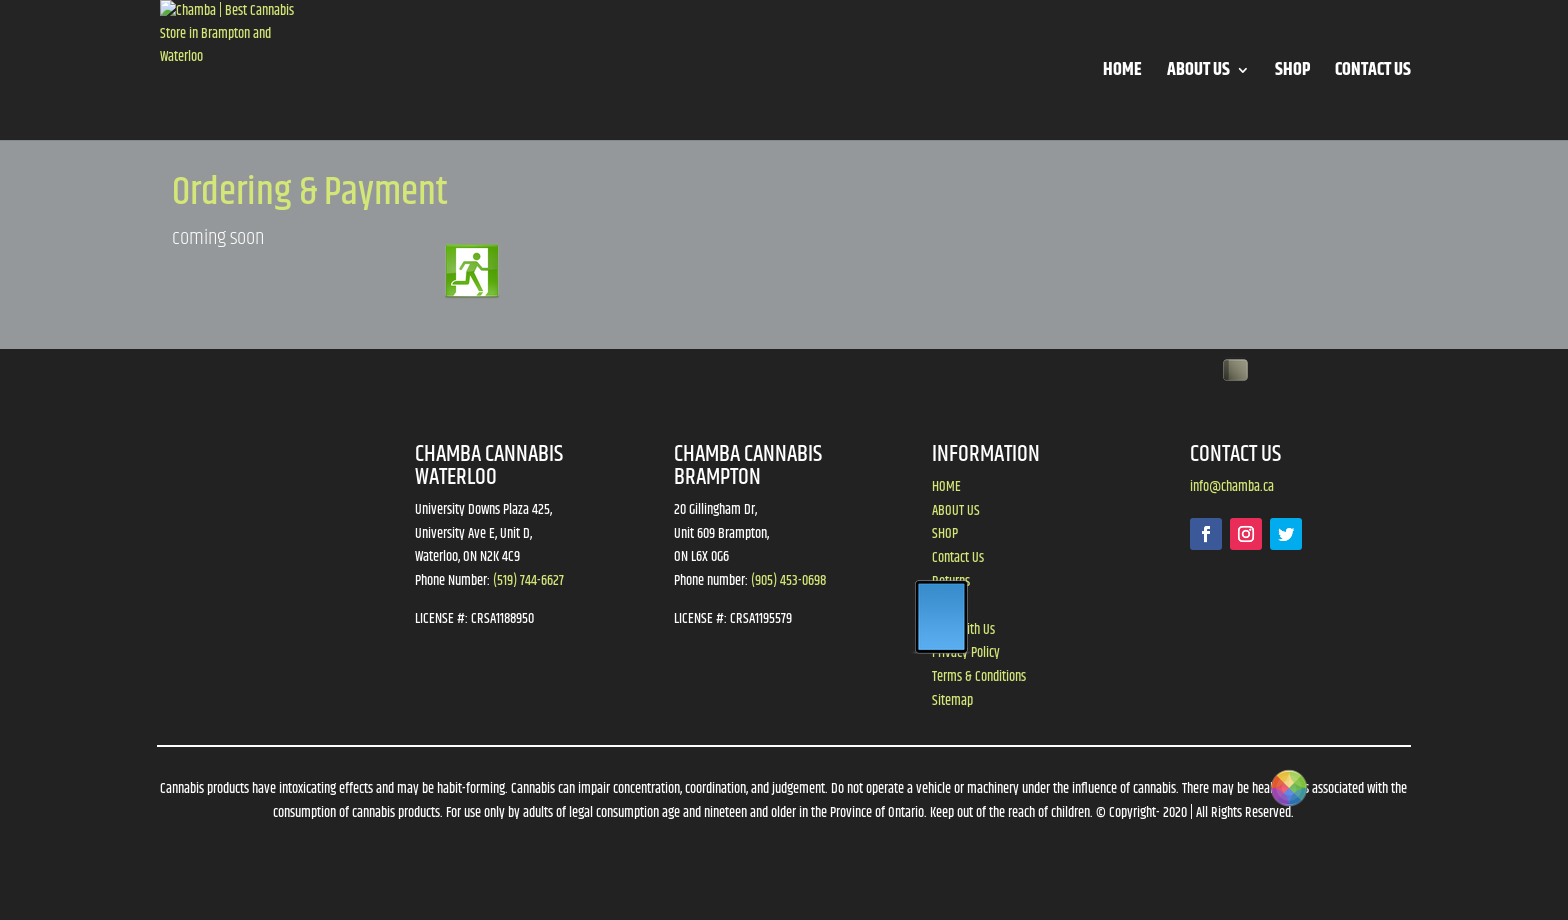 This screenshot has height=920, width=1568. What do you see at coordinates (1289, 788) in the screenshot?
I see `open color management settings` at bounding box center [1289, 788].